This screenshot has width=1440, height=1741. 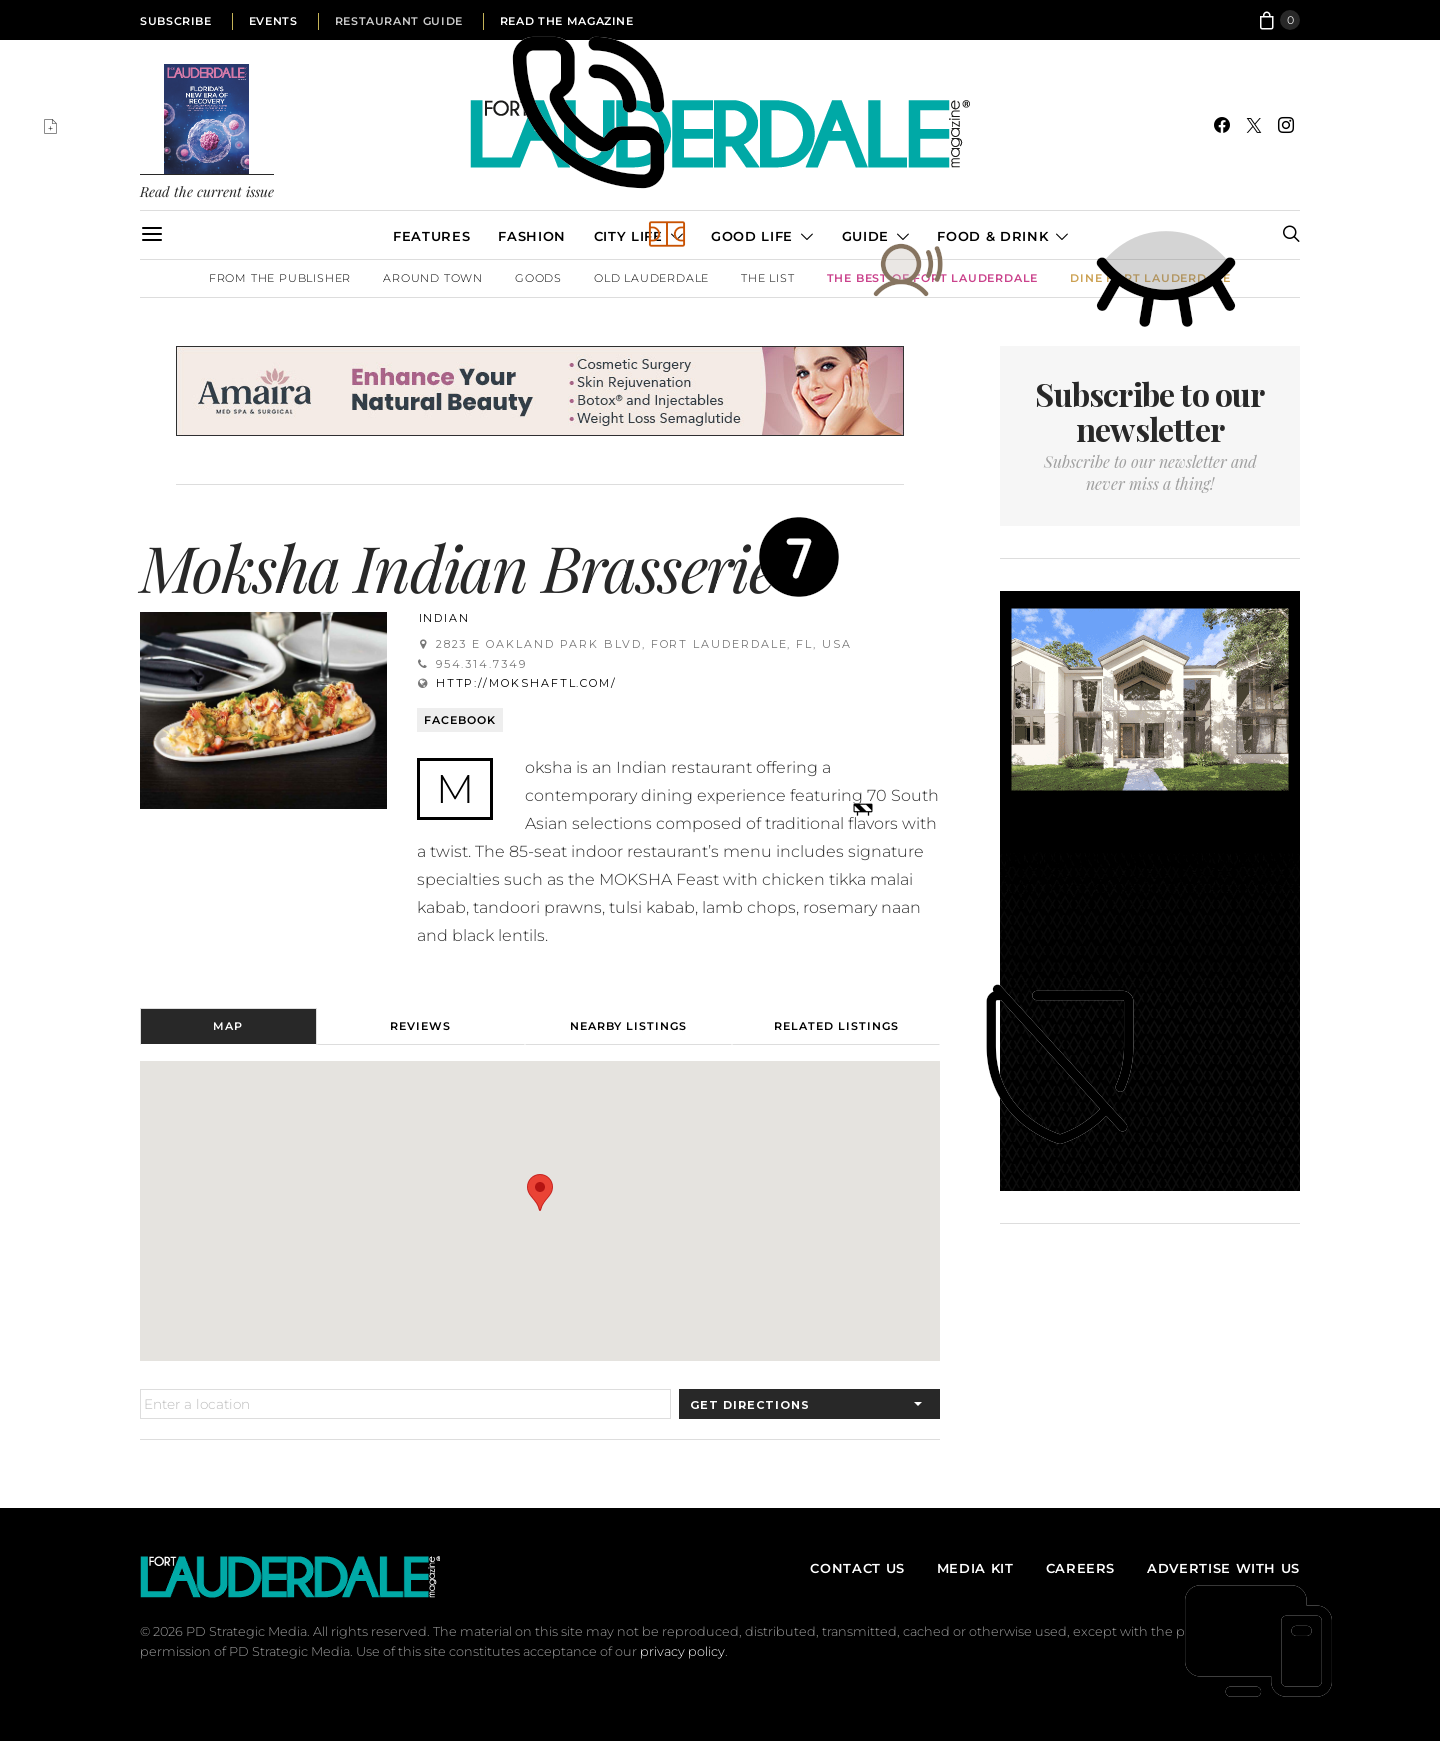 I want to click on indicates step 7 in a multi-step process, so click(x=799, y=557).